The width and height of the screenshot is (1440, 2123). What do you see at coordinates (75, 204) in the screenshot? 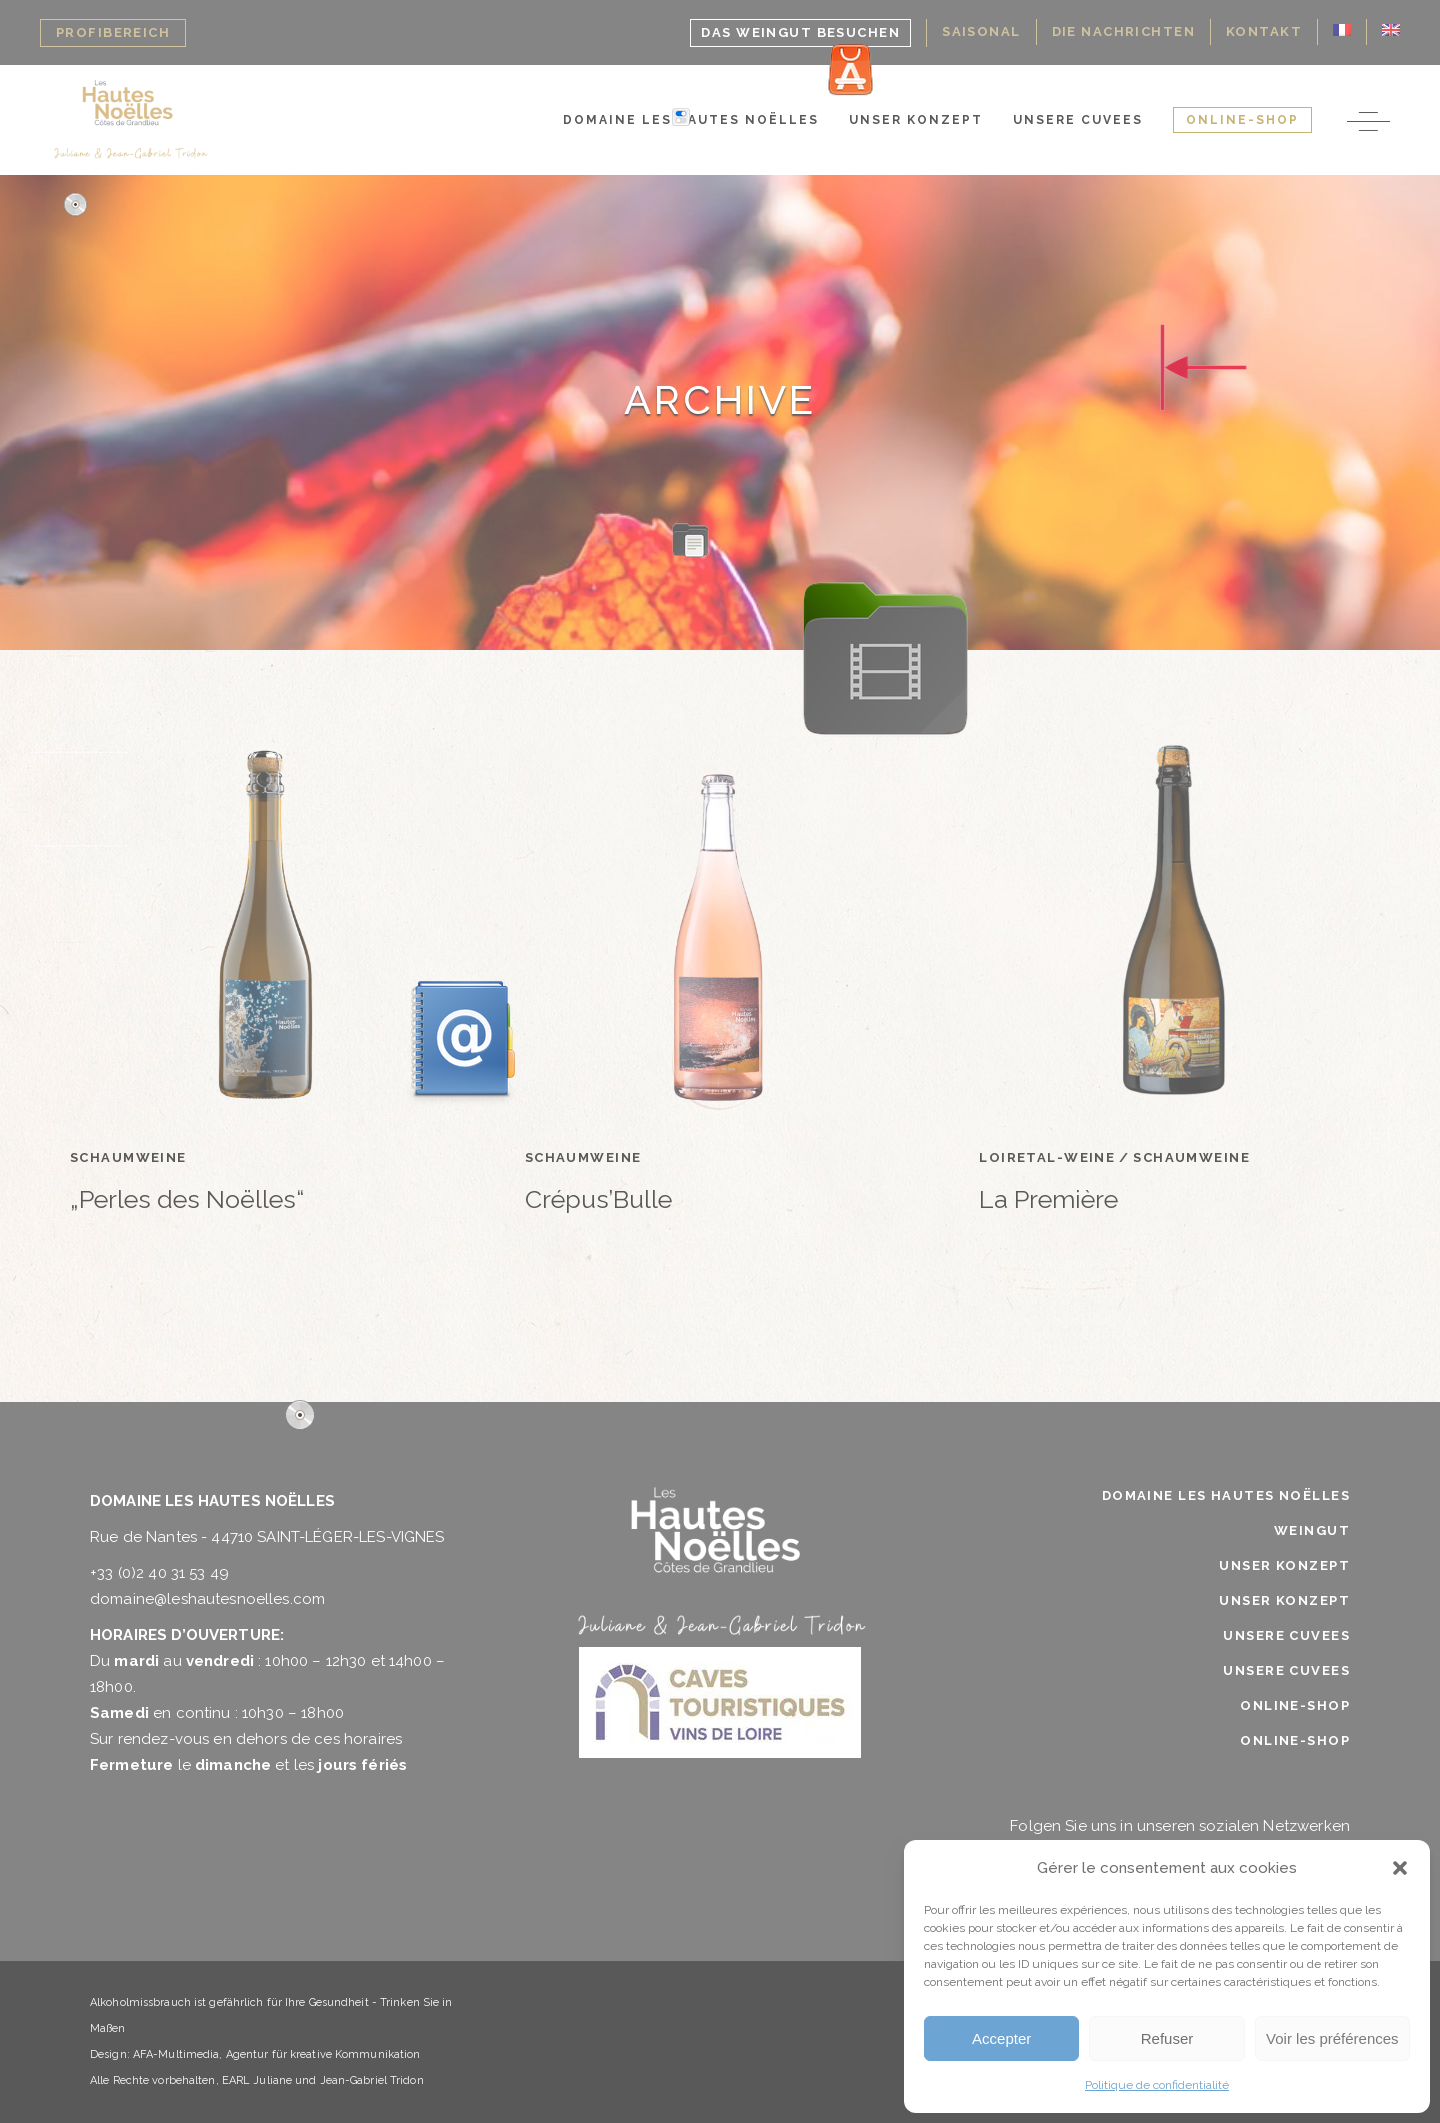
I see `indicates a blu-ray disc drive or media` at bounding box center [75, 204].